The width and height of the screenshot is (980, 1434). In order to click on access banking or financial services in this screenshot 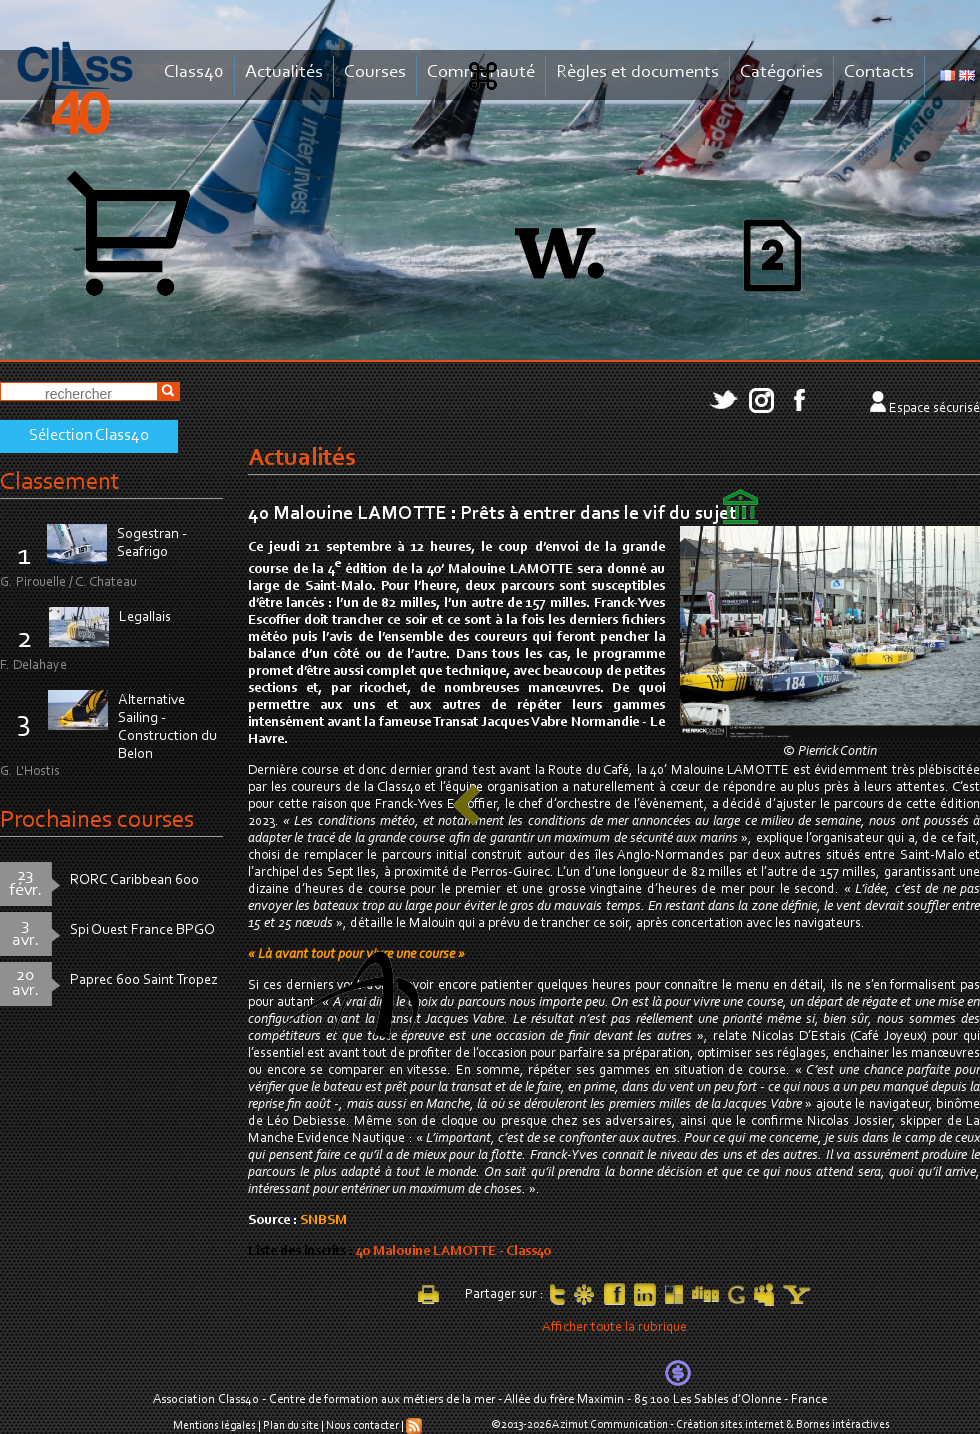, I will do `click(740, 506)`.